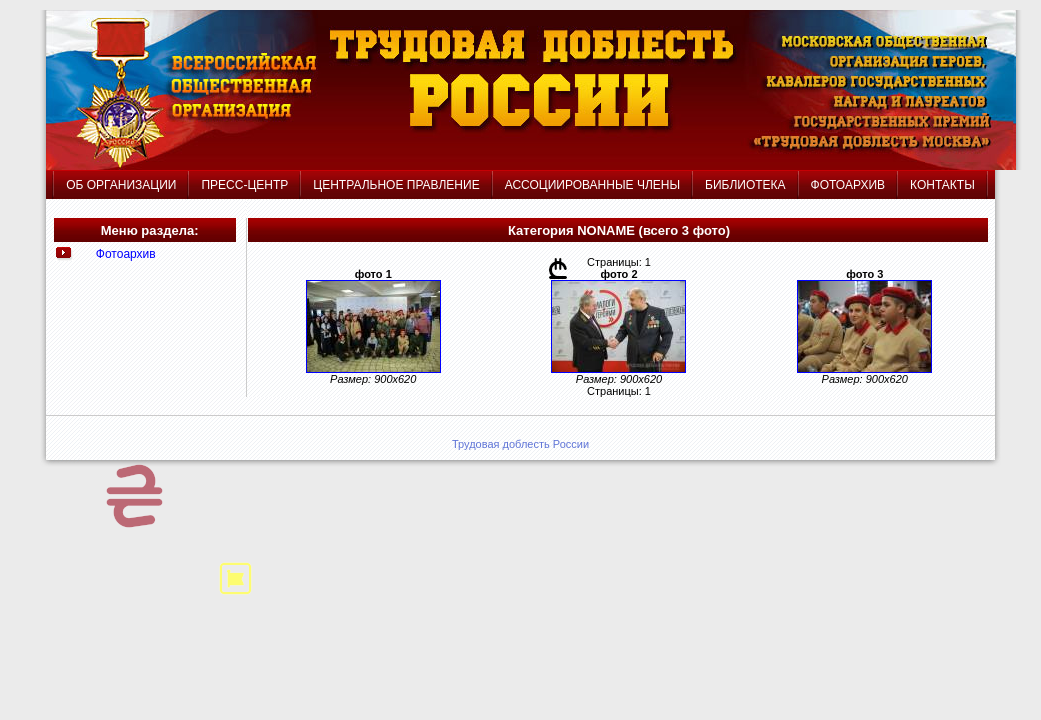  I want to click on indicates Ukrainian hryvnia currency, so click(134, 496).